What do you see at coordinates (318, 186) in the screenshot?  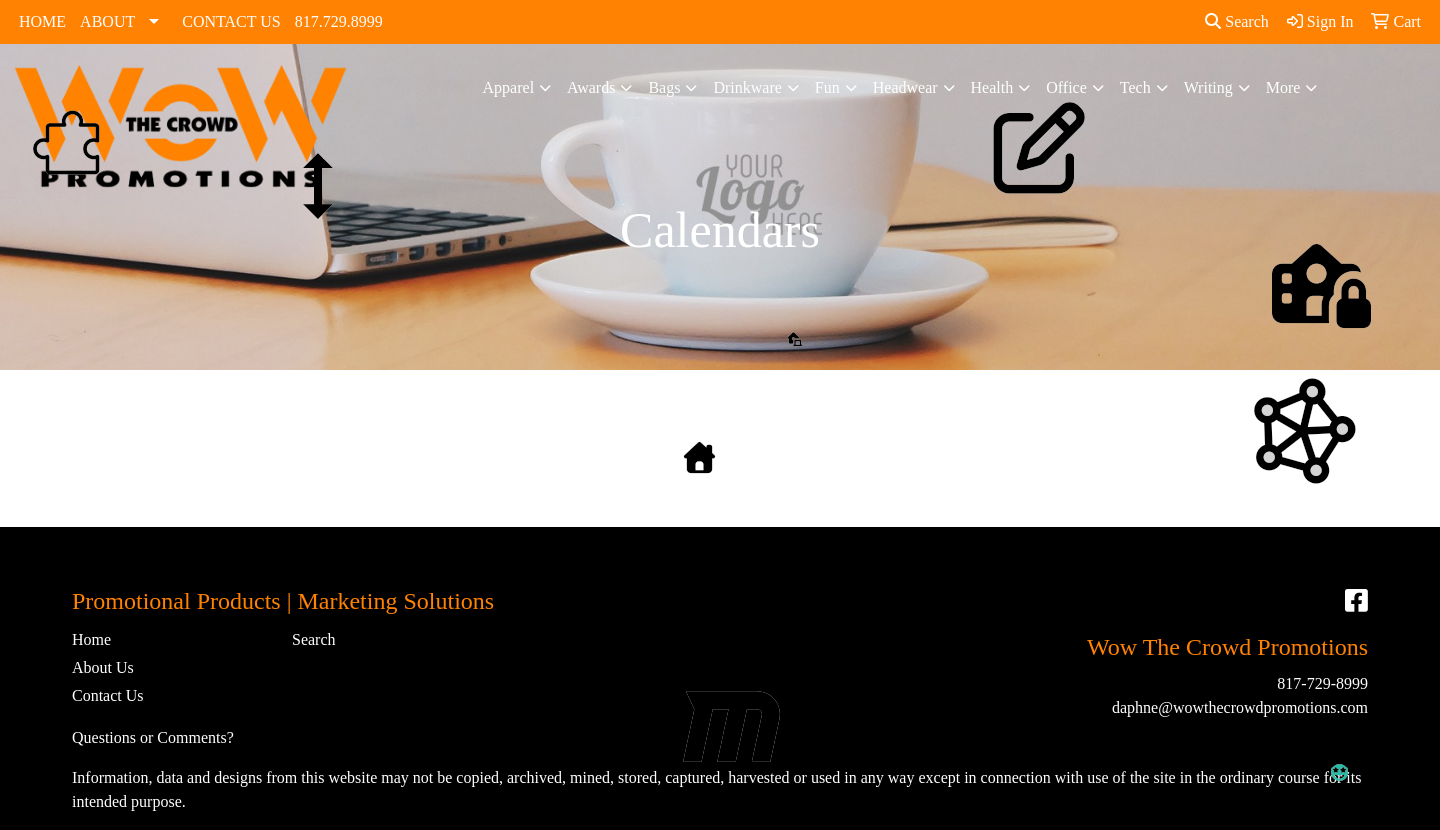 I see `adjust height or vertical size` at bounding box center [318, 186].